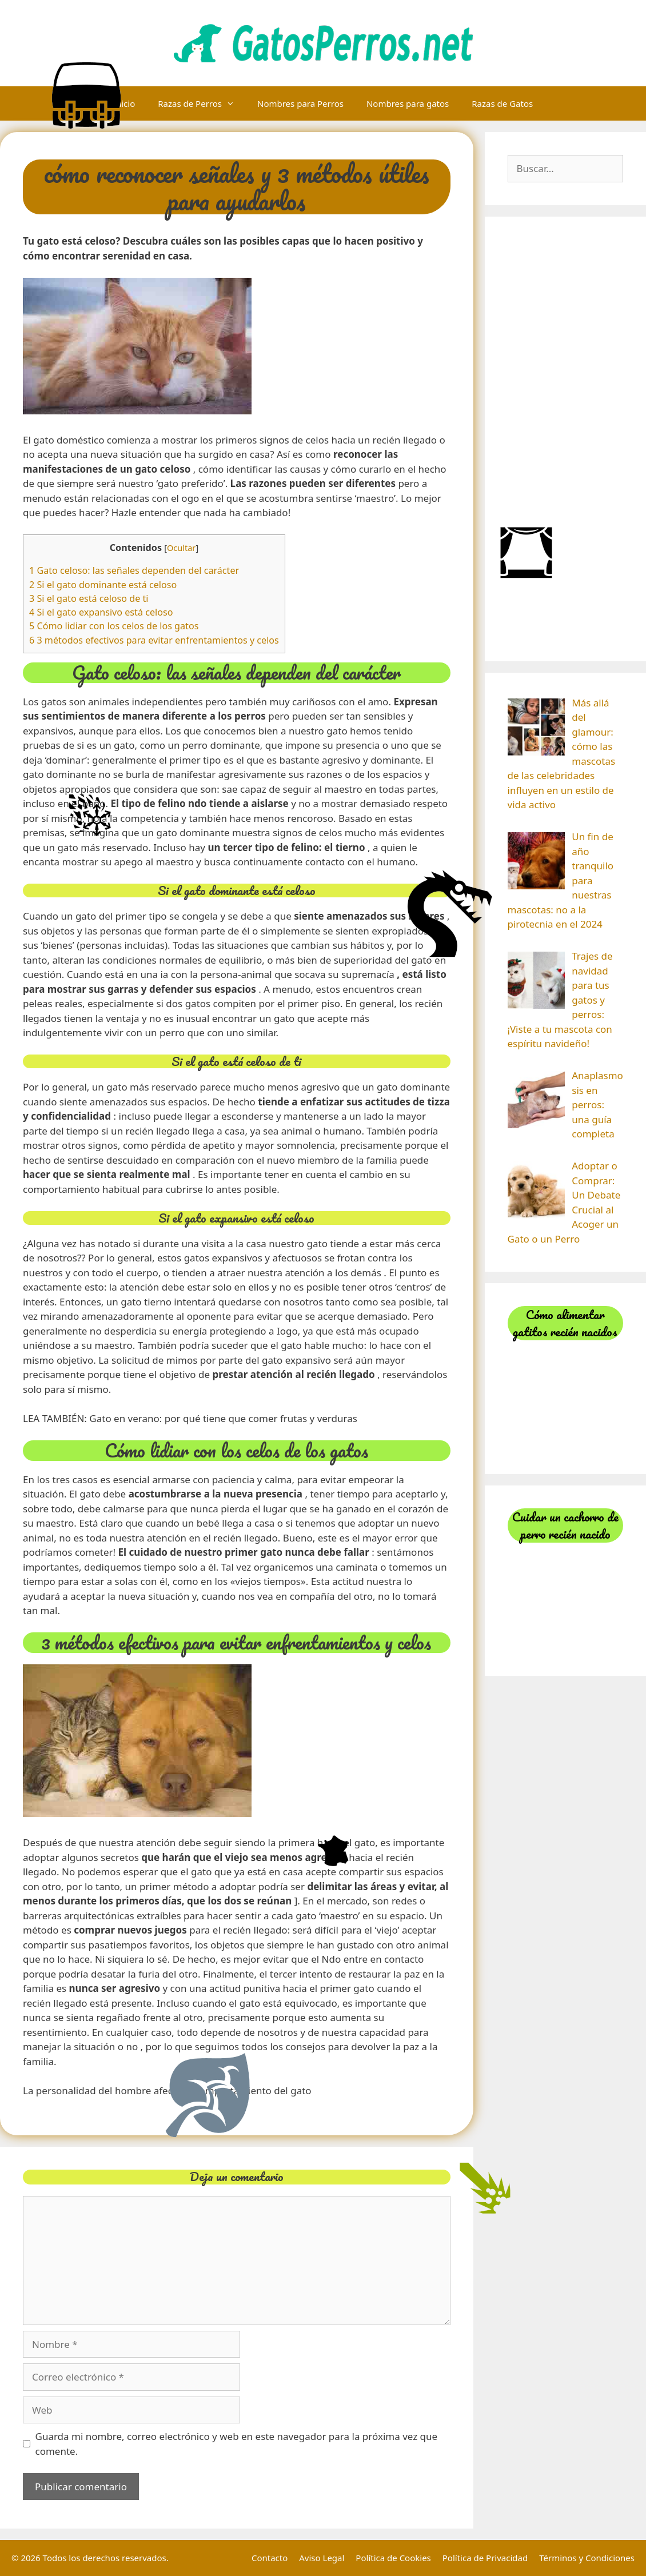 Image resolution: width=646 pixels, height=2576 pixels. Describe the element at coordinates (449, 913) in the screenshot. I see `select sea serpent creature in game` at that location.